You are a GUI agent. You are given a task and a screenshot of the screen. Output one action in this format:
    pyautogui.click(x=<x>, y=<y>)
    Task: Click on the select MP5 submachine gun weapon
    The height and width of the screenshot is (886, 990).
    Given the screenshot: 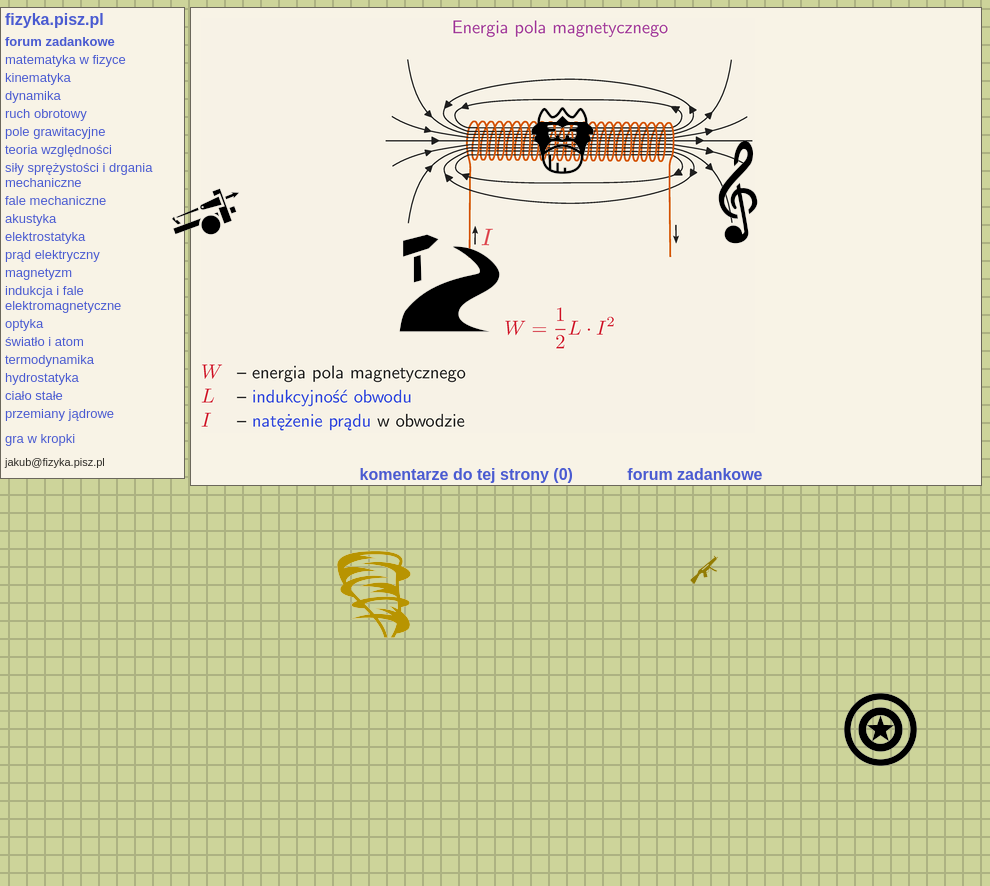 What is the action you would take?
    pyautogui.click(x=704, y=570)
    